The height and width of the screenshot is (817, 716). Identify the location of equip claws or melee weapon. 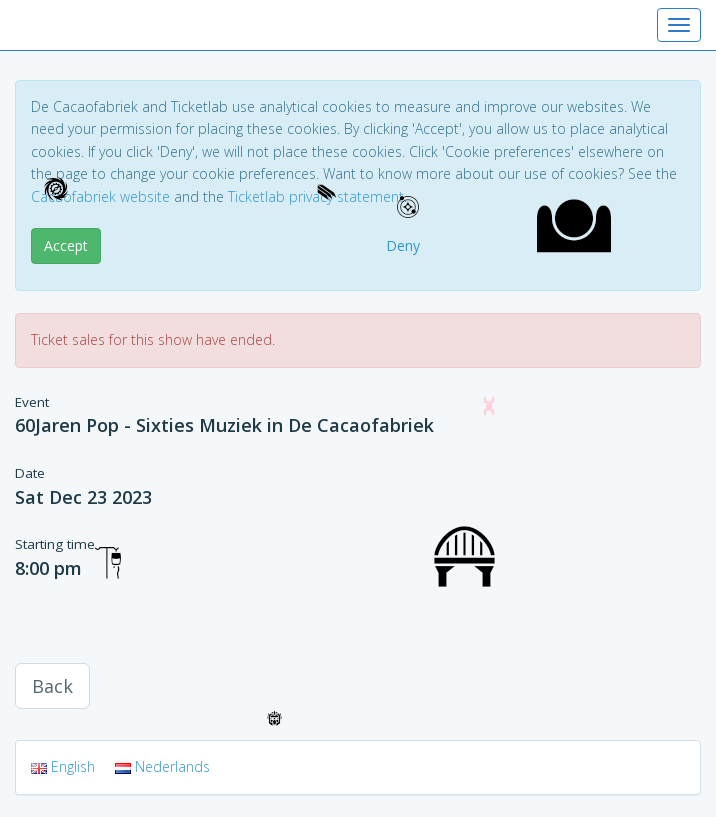
(327, 194).